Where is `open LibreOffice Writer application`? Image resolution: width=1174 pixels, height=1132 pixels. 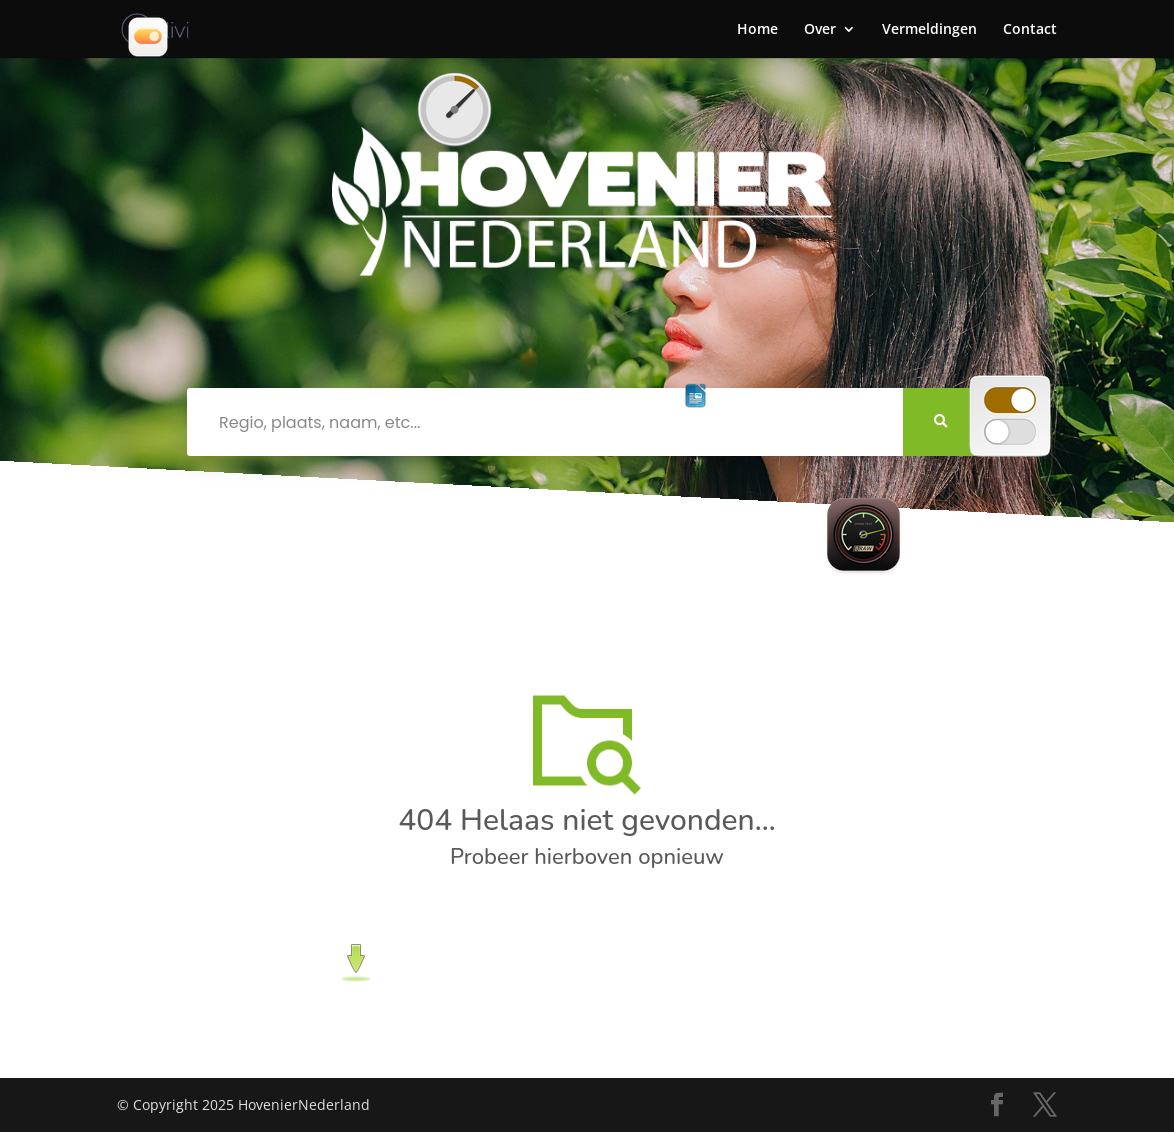 open LibreOffice Writer application is located at coordinates (695, 395).